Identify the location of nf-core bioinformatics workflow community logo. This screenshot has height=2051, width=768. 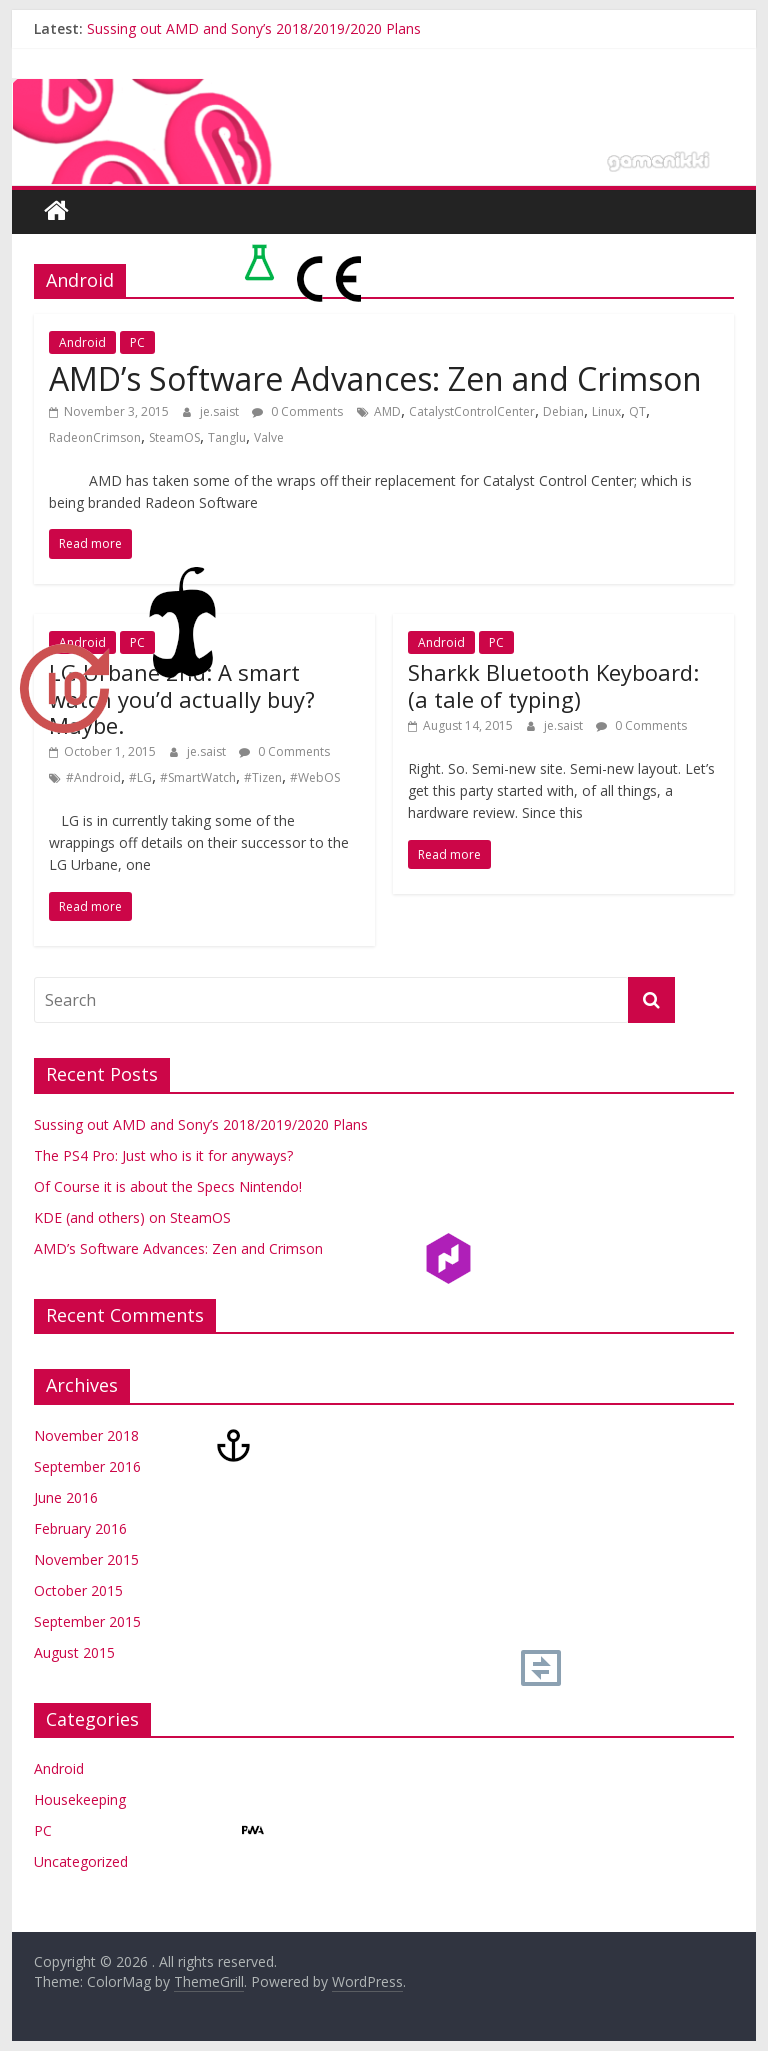
(182, 622).